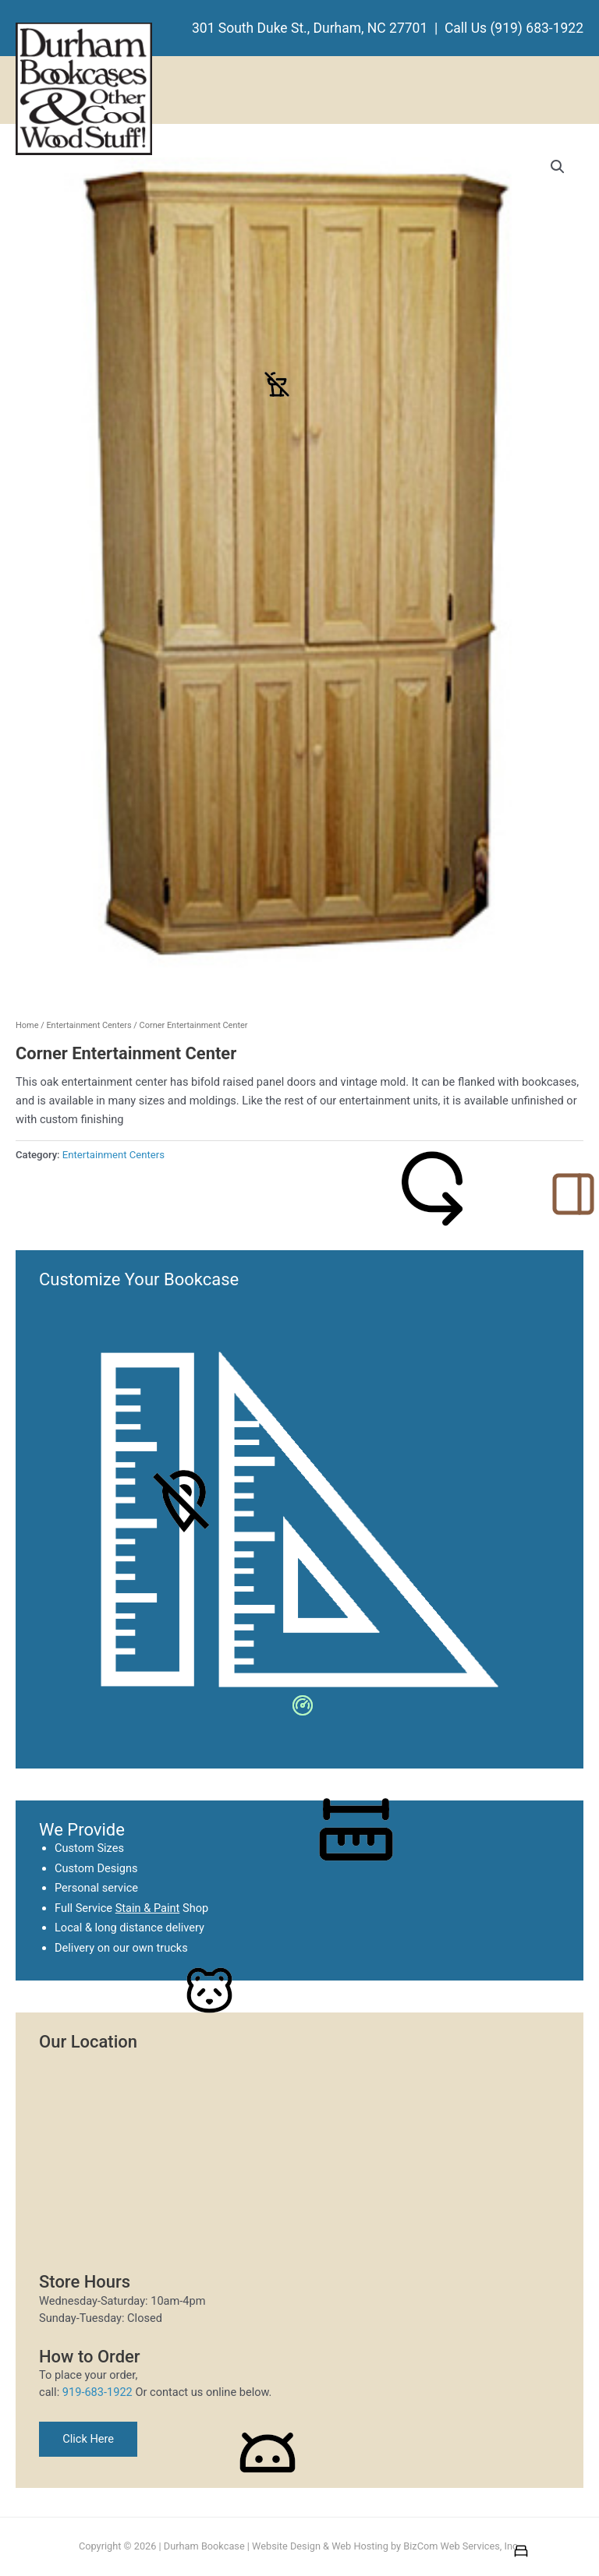 The height and width of the screenshot is (2576, 599). What do you see at coordinates (303, 1706) in the screenshot?
I see `access the dashboard overview` at bounding box center [303, 1706].